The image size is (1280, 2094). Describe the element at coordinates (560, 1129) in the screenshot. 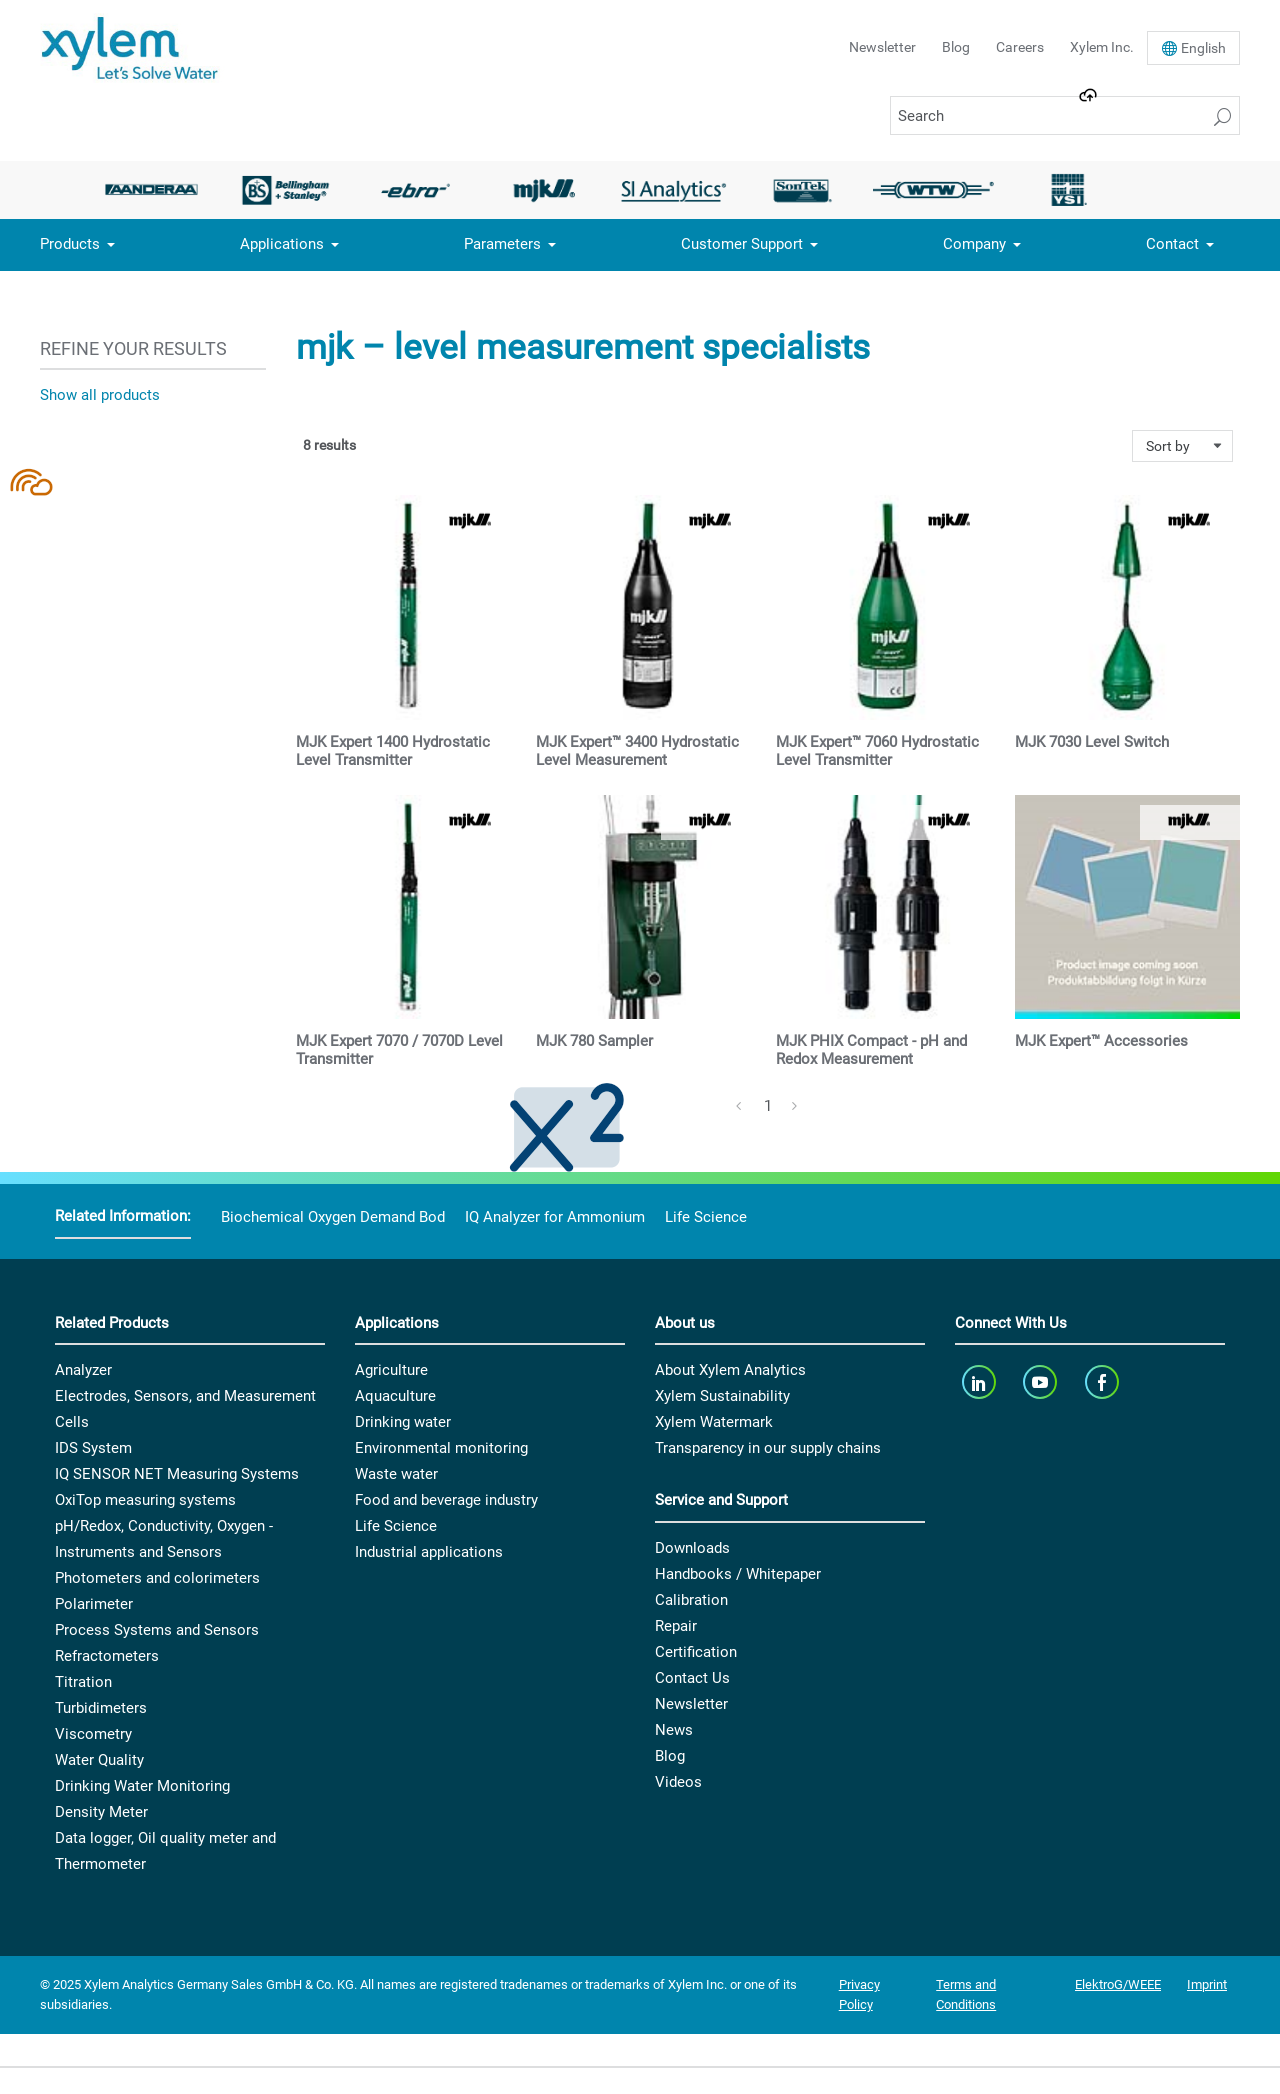

I see `format text as superscript` at that location.